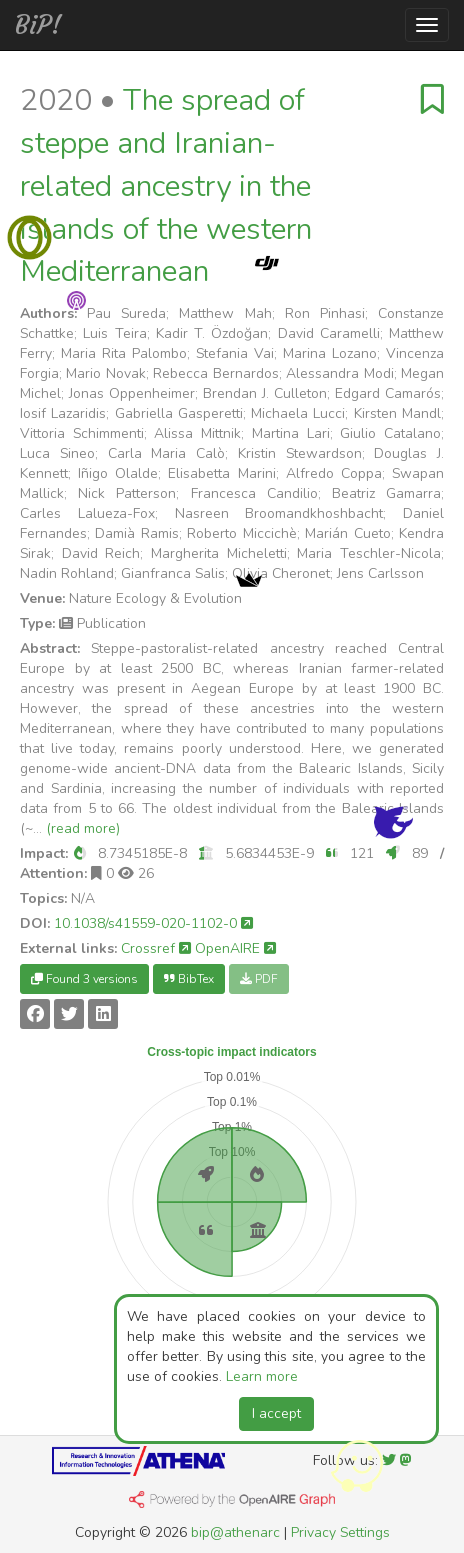 This screenshot has height=1553, width=464. What do you see at coordinates (393, 822) in the screenshot?
I see `freenas open-source storage software logo` at bounding box center [393, 822].